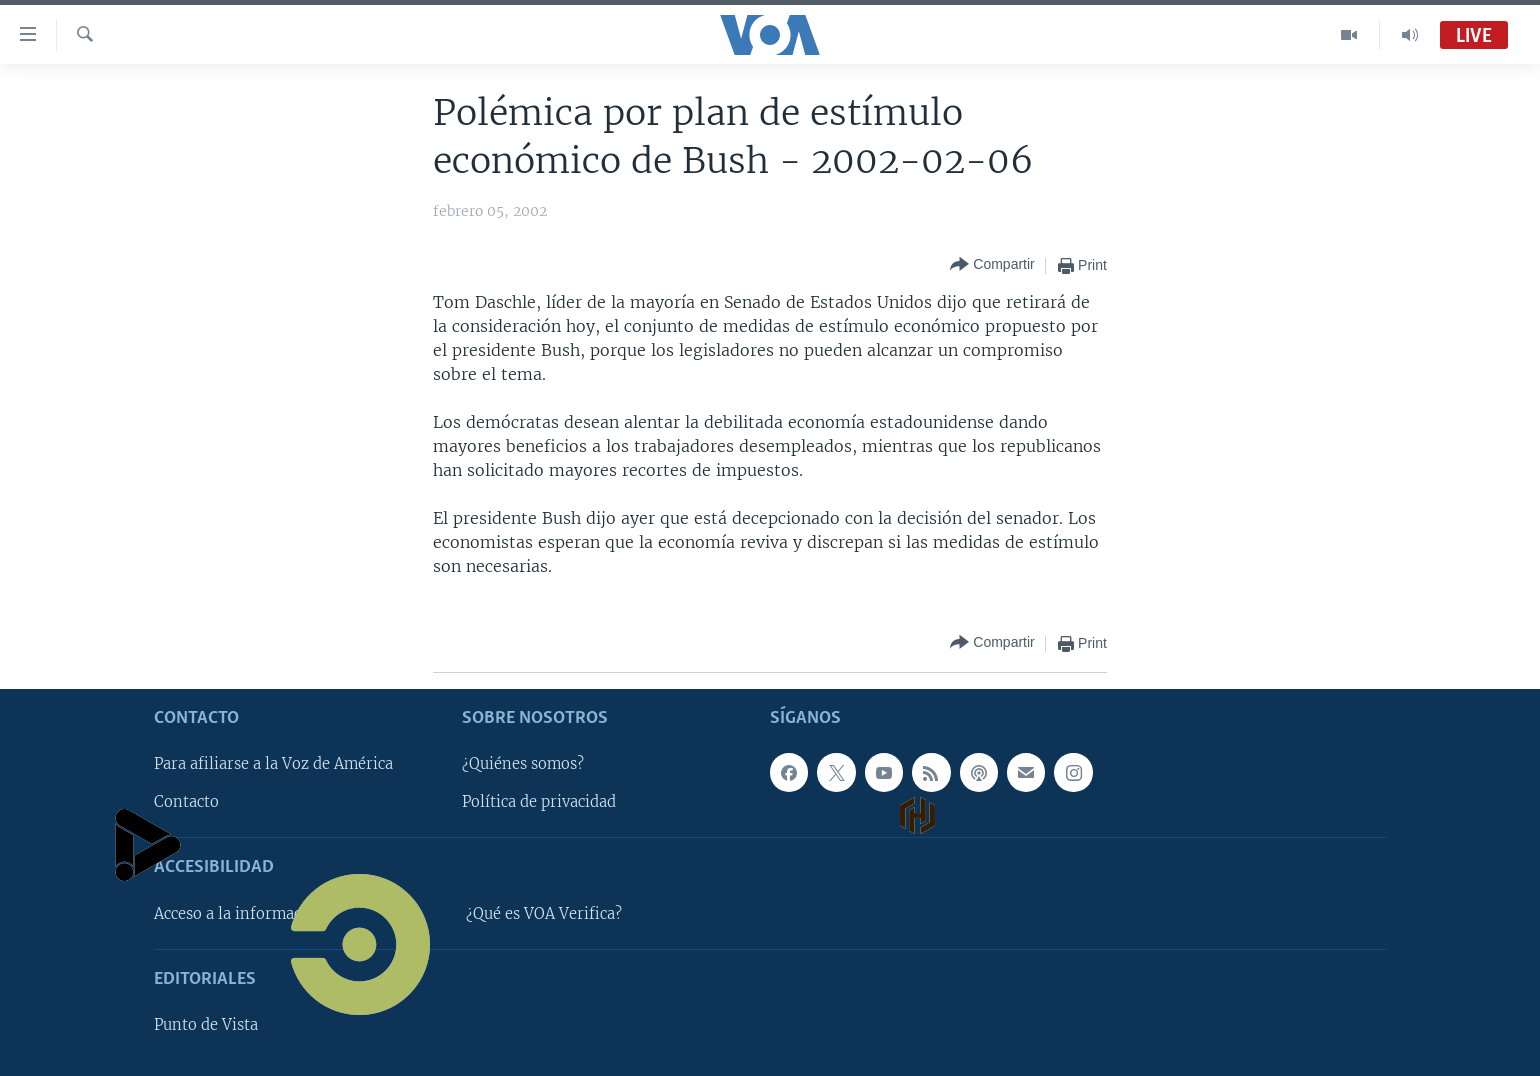 This screenshot has height=1076, width=1540. Describe the element at coordinates (360, 944) in the screenshot. I see `open CircleCI dashboard` at that location.